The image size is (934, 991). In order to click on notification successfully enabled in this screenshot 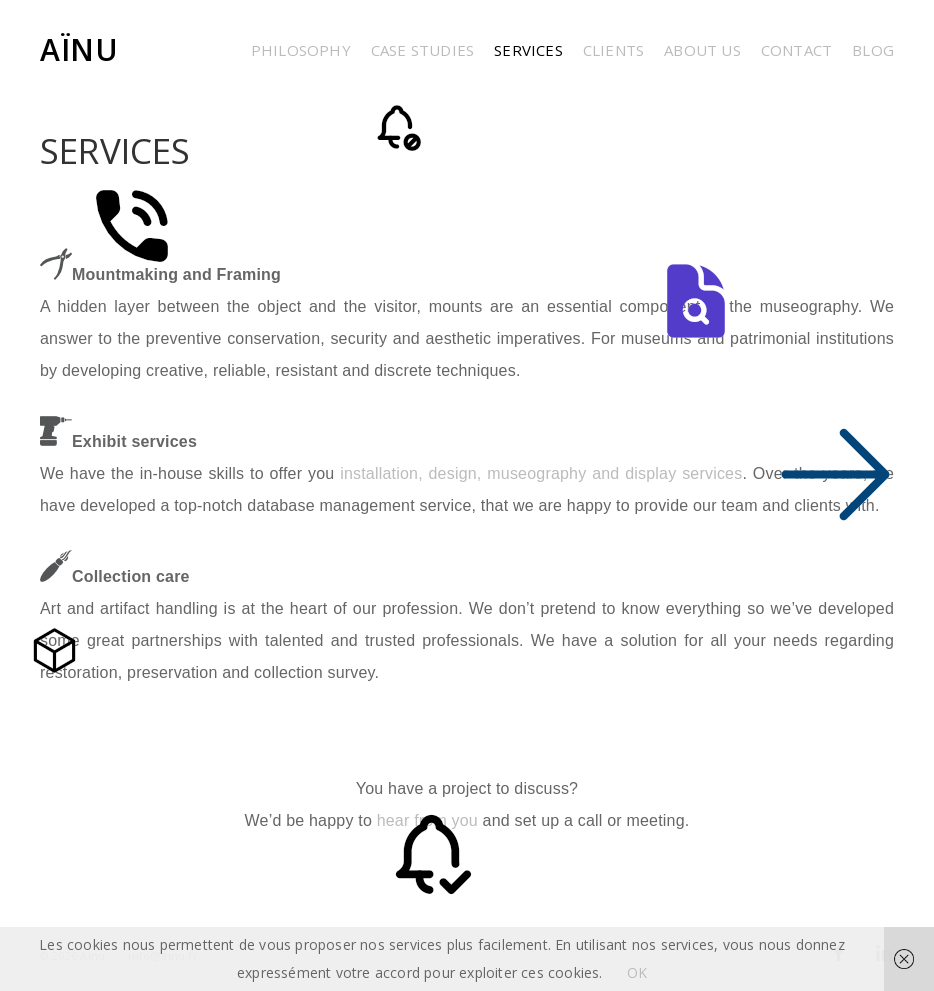, I will do `click(431, 854)`.